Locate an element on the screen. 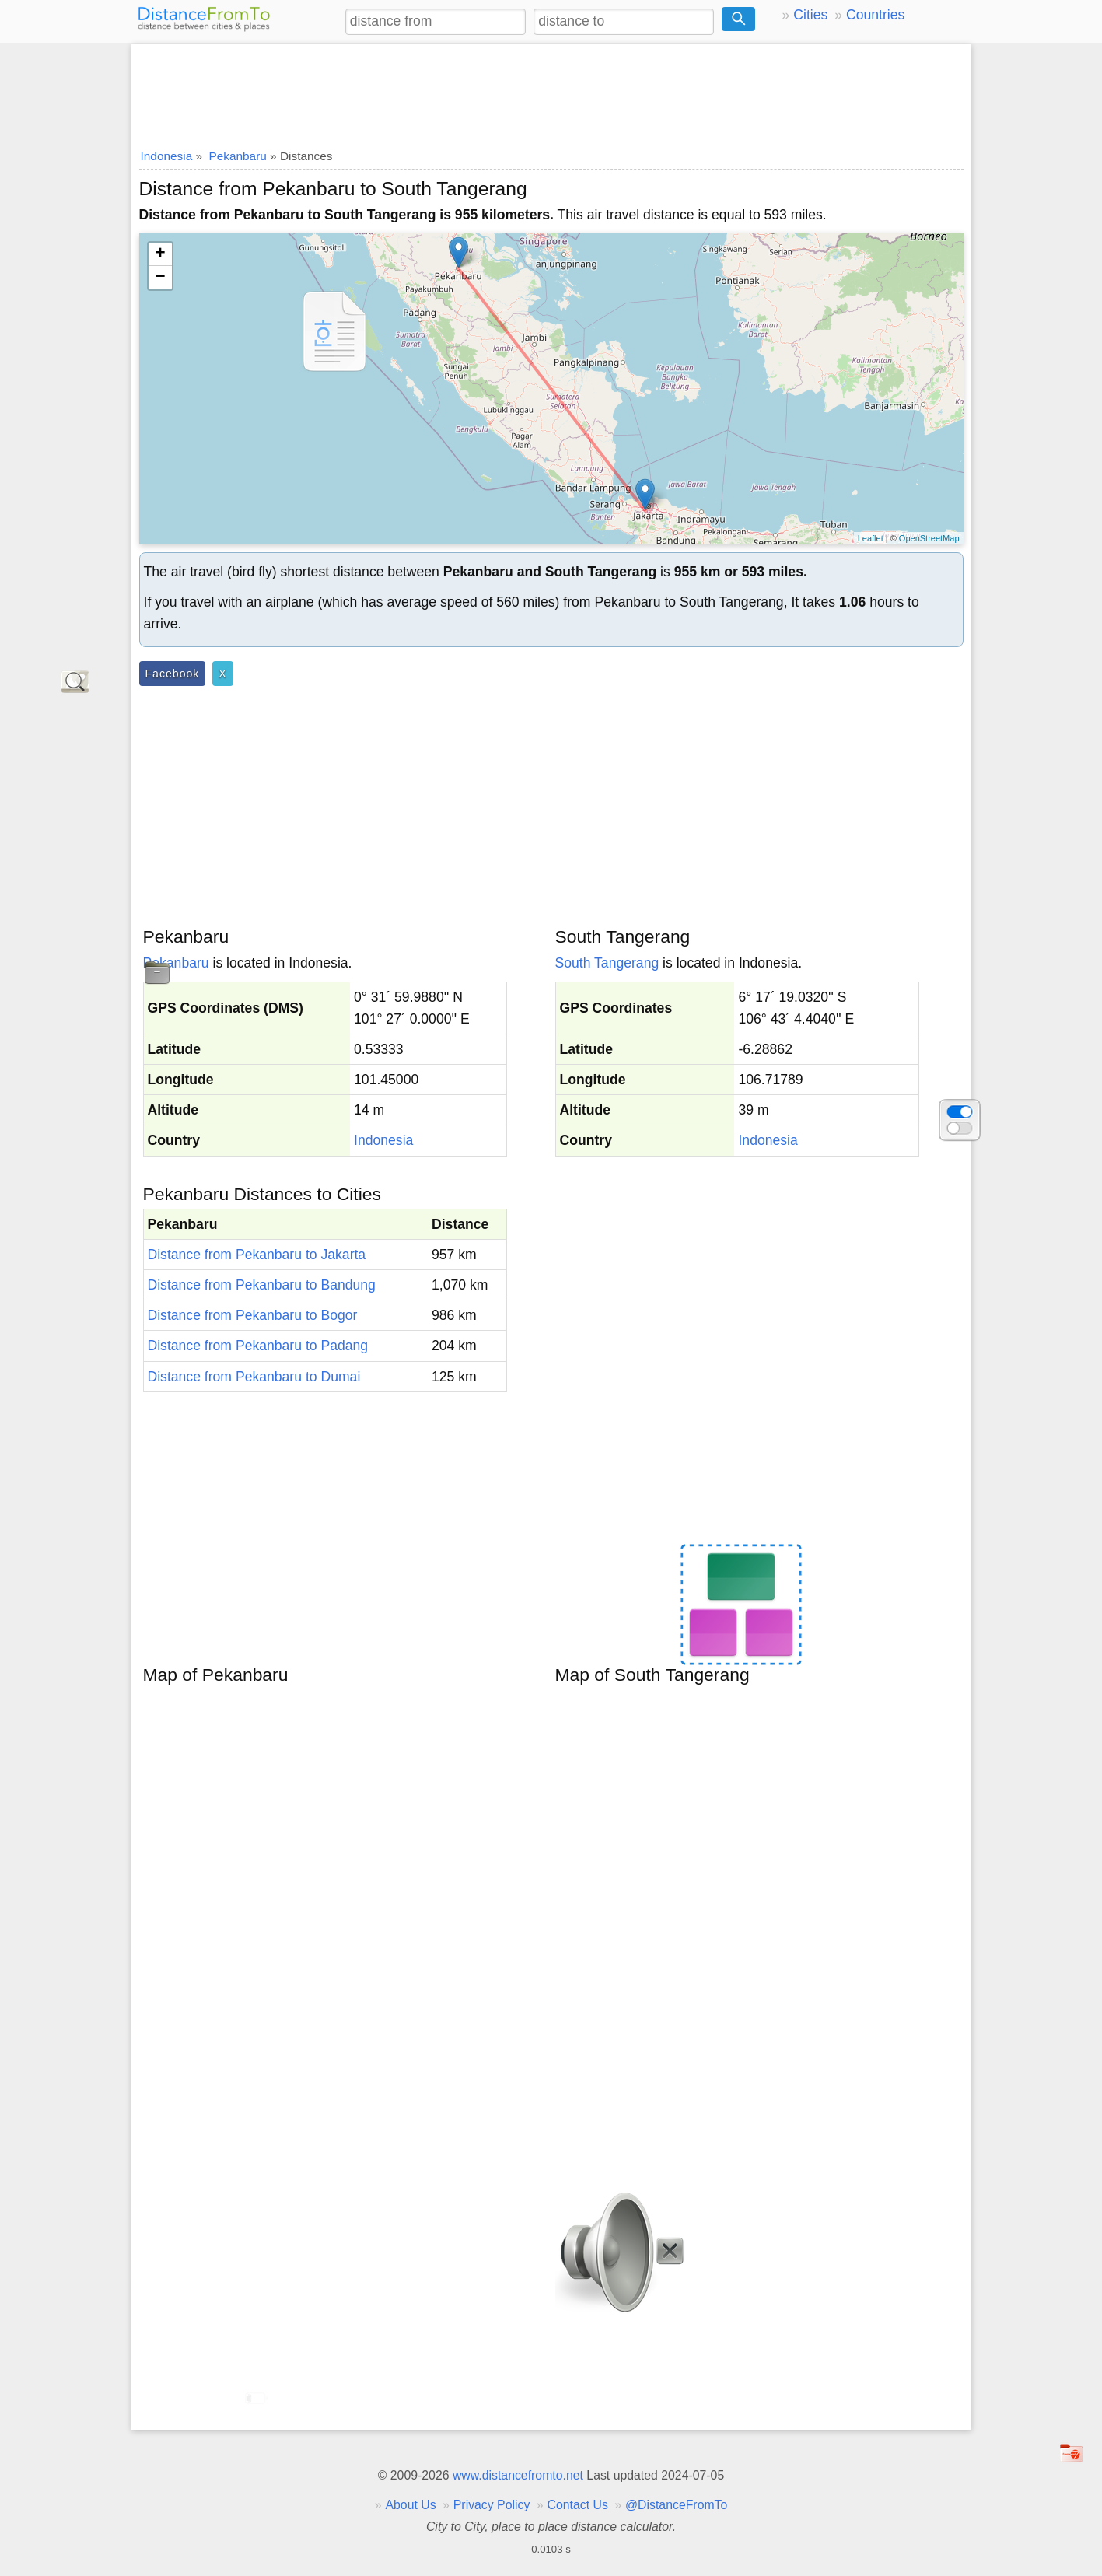  open the image viewer application is located at coordinates (75, 681).